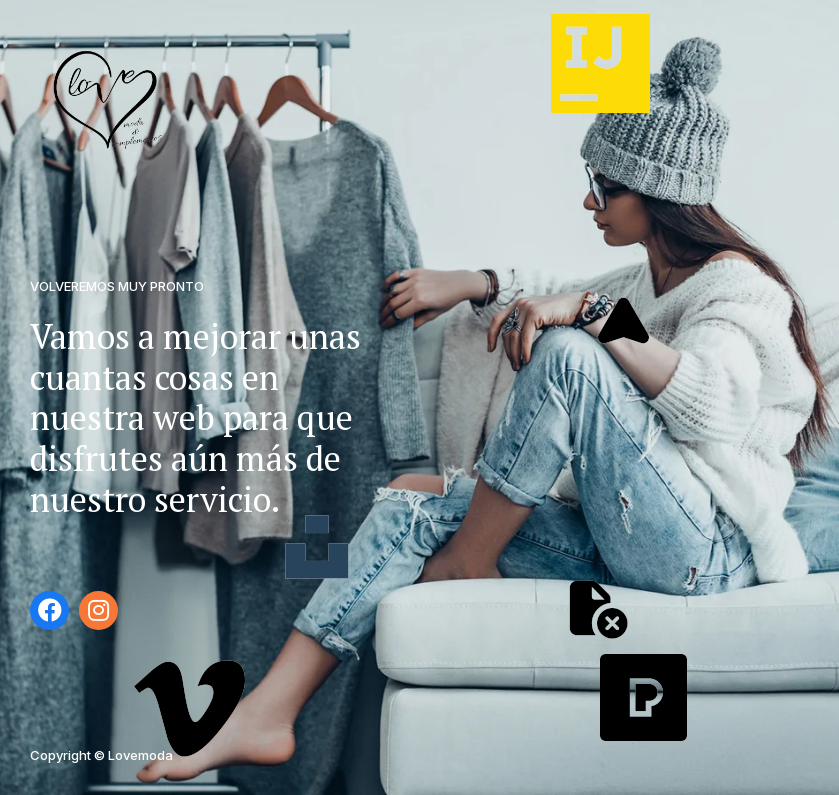 The height and width of the screenshot is (795, 839). Describe the element at coordinates (600, 63) in the screenshot. I see `open IntelliJ IDEA application` at that location.